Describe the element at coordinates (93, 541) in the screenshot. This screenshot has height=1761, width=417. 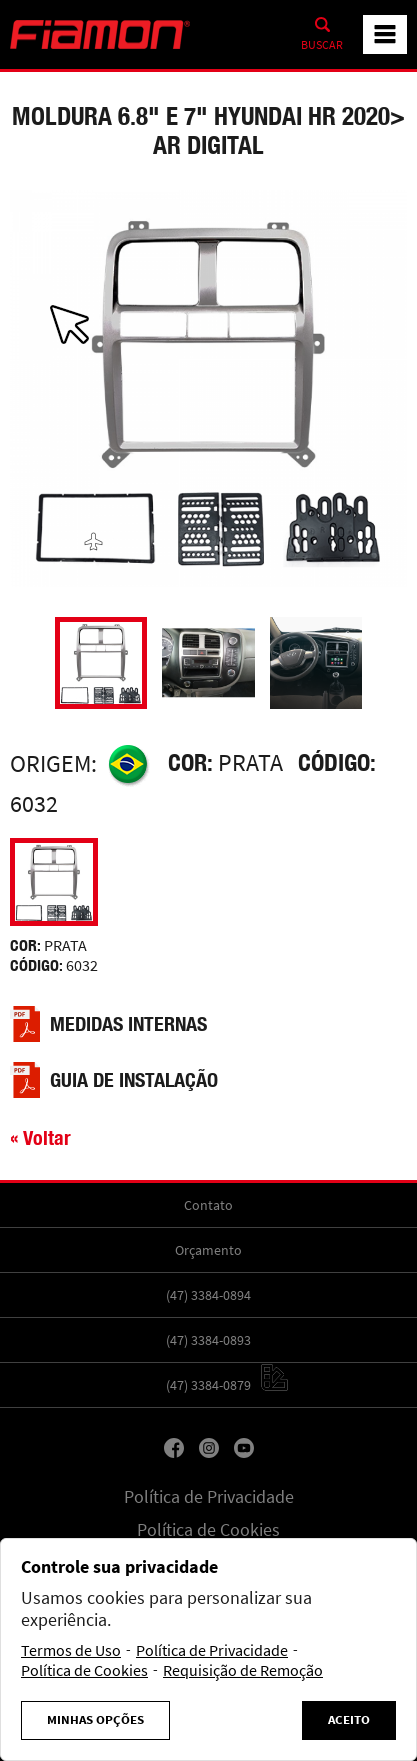
I see `enable airplane mode` at that location.